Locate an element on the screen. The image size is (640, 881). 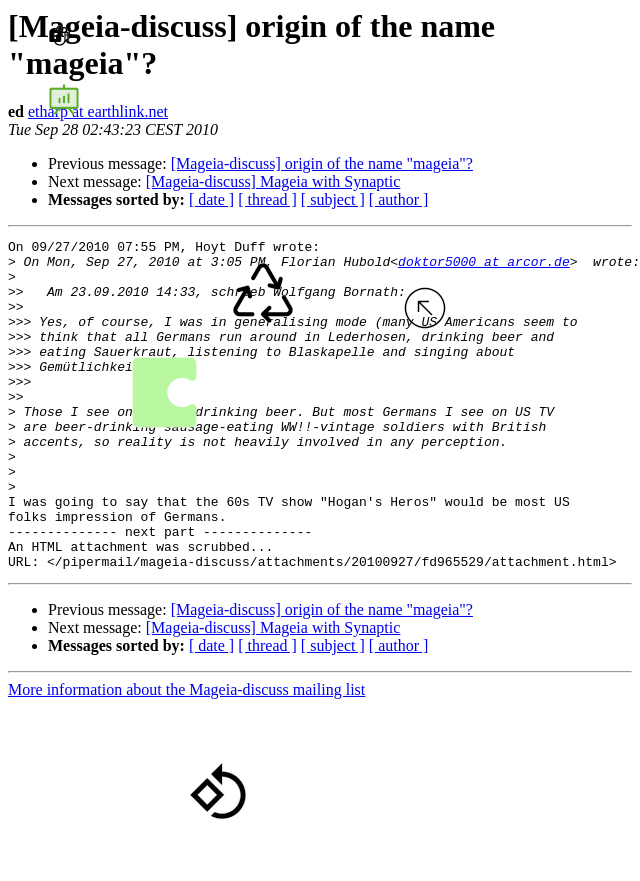
open microsoft teams is located at coordinates (59, 36).